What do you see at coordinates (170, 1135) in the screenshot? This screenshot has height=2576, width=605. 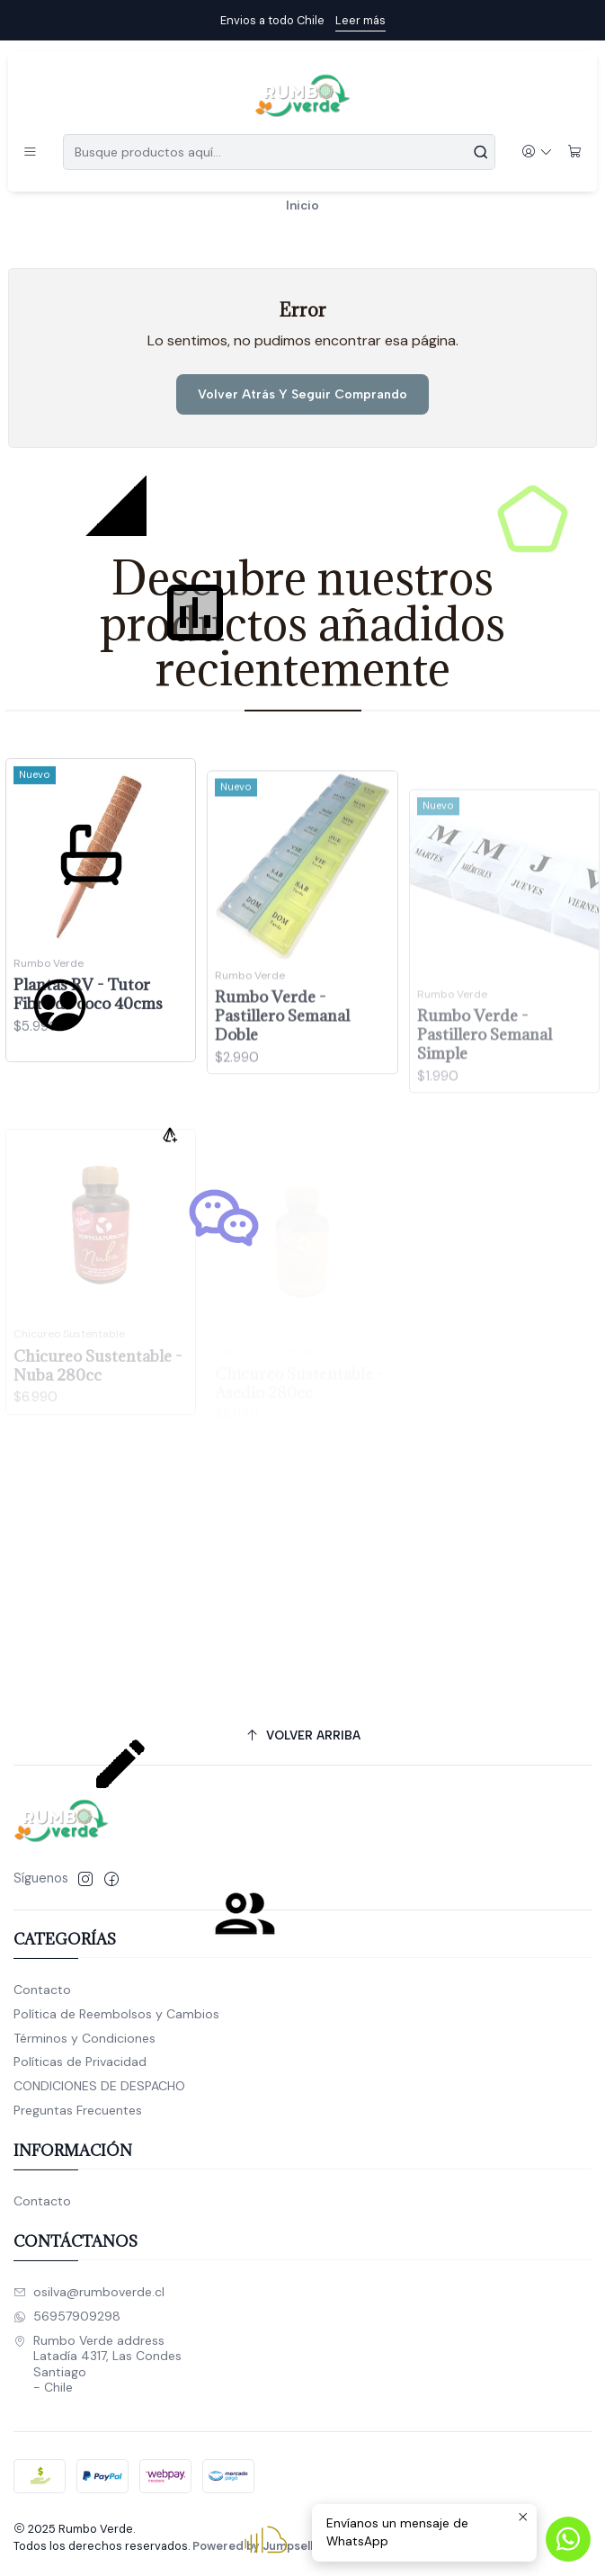 I see `add a new 3D object or shape` at bounding box center [170, 1135].